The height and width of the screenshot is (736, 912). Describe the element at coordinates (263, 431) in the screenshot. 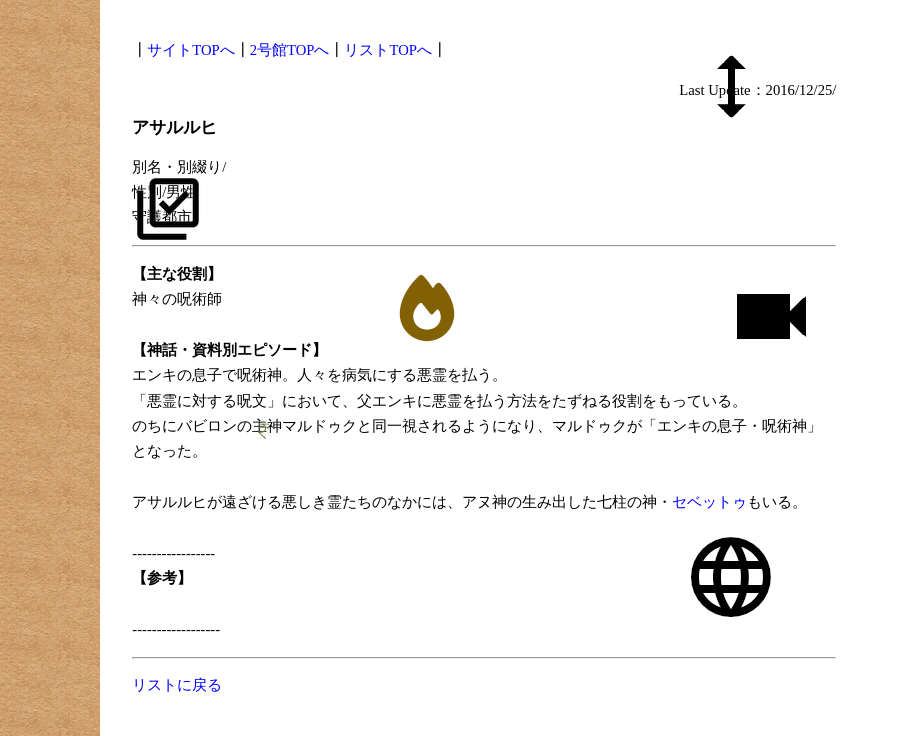

I see `view price in Indian rupees` at that location.